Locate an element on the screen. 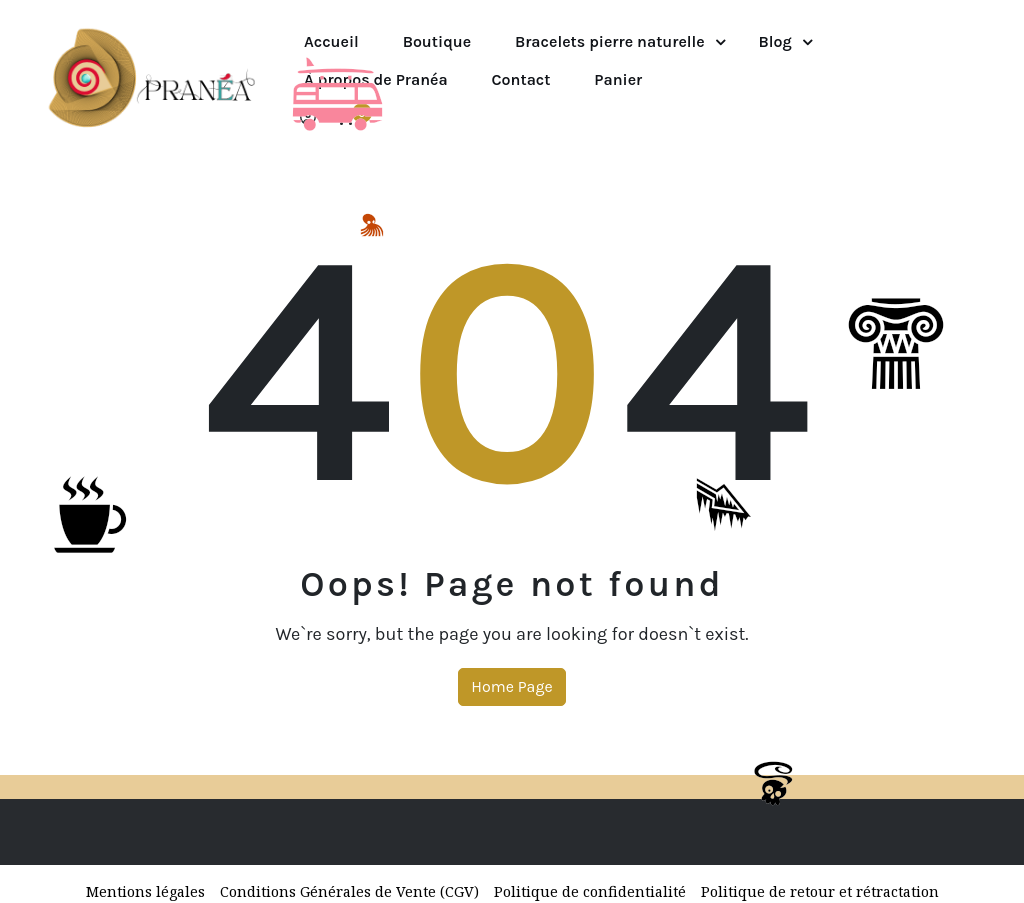 This screenshot has width=1024, height=903. ice arrow ability or spell is located at coordinates (724, 504).